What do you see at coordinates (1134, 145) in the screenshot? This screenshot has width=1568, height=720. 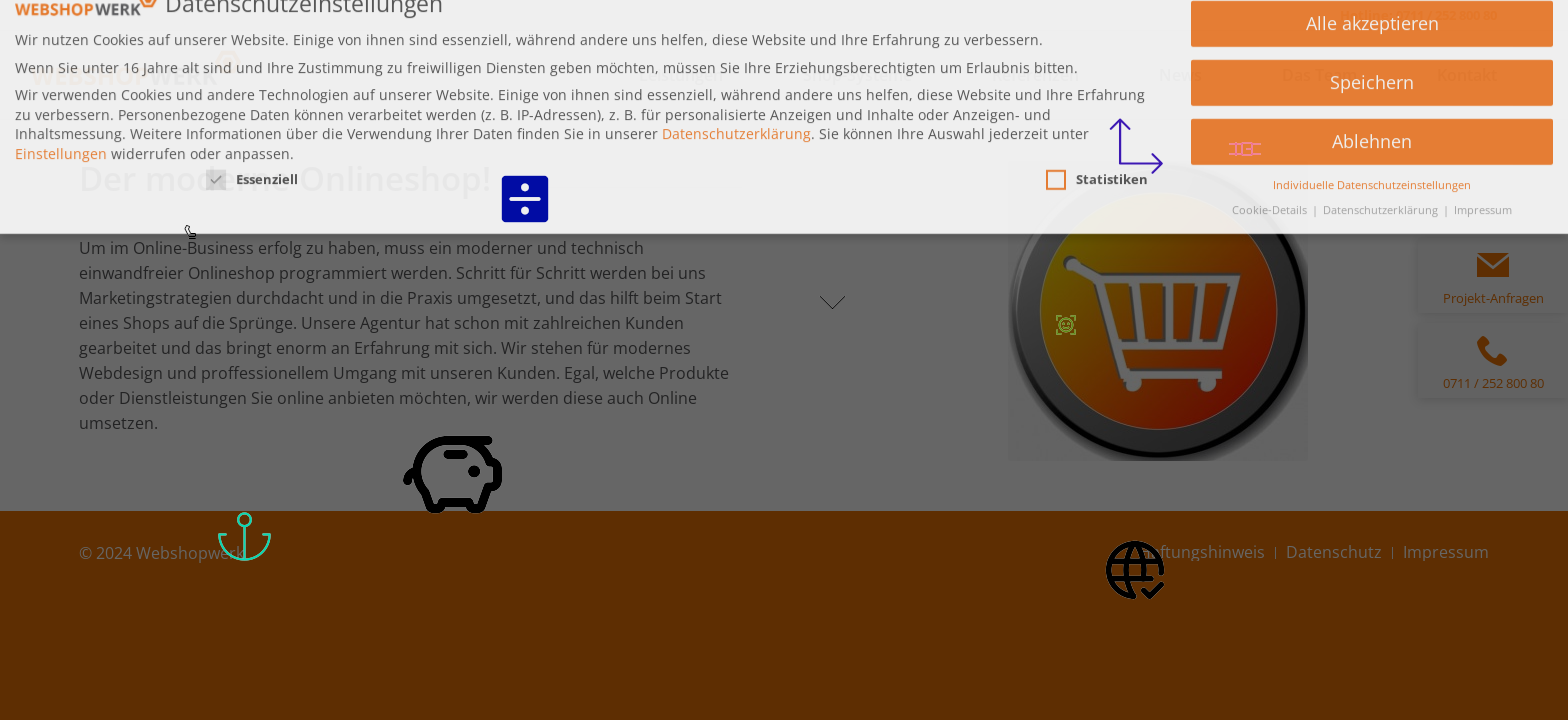 I see `vector path with two anchor points` at bounding box center [1134, 145].